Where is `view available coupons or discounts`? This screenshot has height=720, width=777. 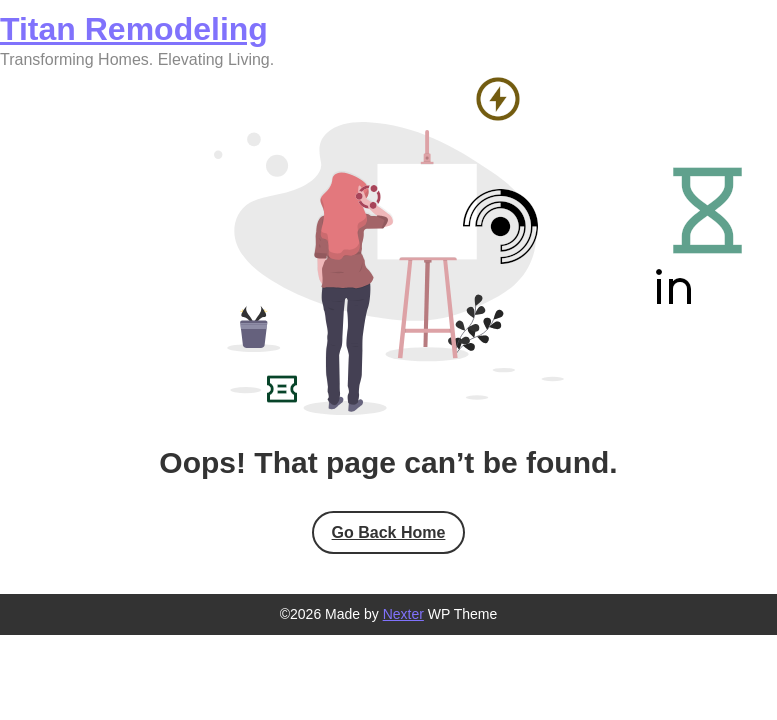 view available coupons or discounts is located at coordinates (282, 389).